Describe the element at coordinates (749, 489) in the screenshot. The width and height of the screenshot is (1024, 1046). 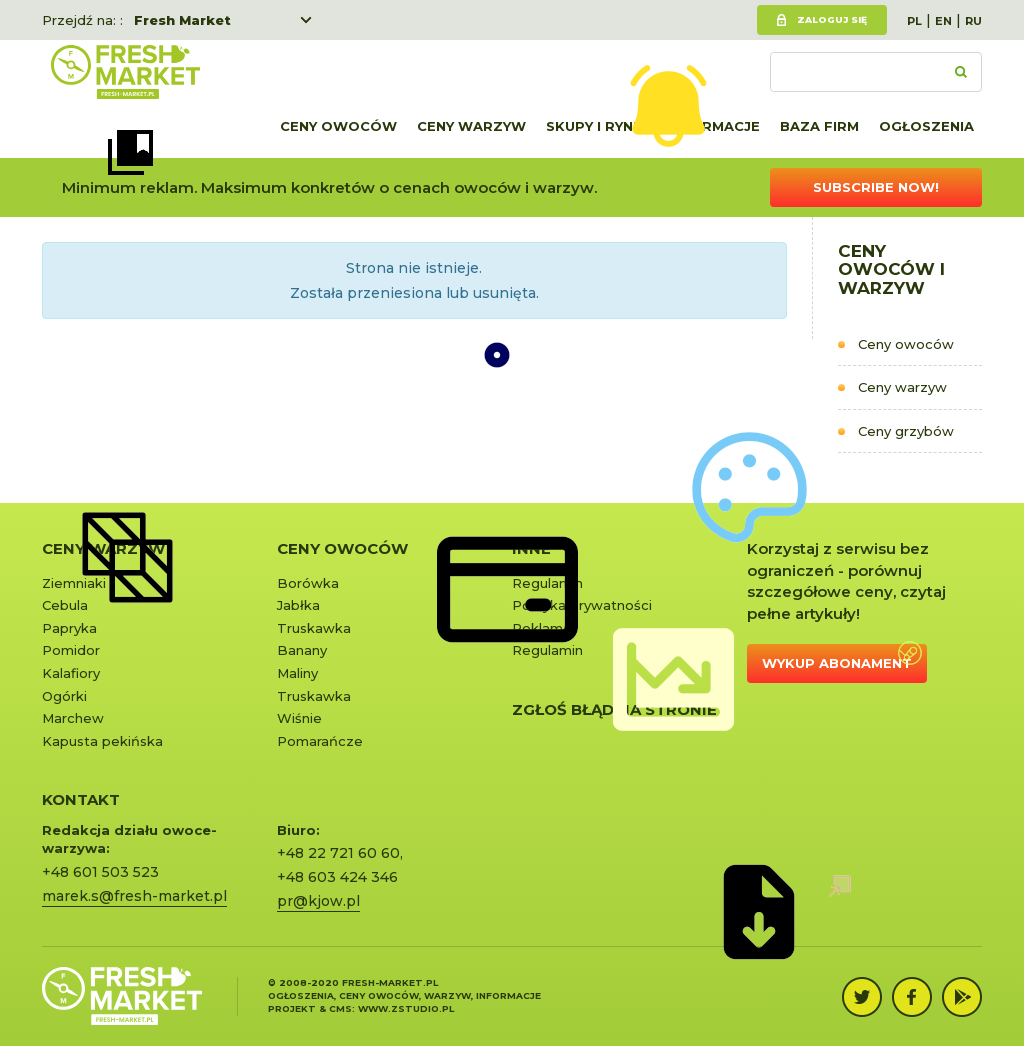
I see `access color or theme customization options` at that location.